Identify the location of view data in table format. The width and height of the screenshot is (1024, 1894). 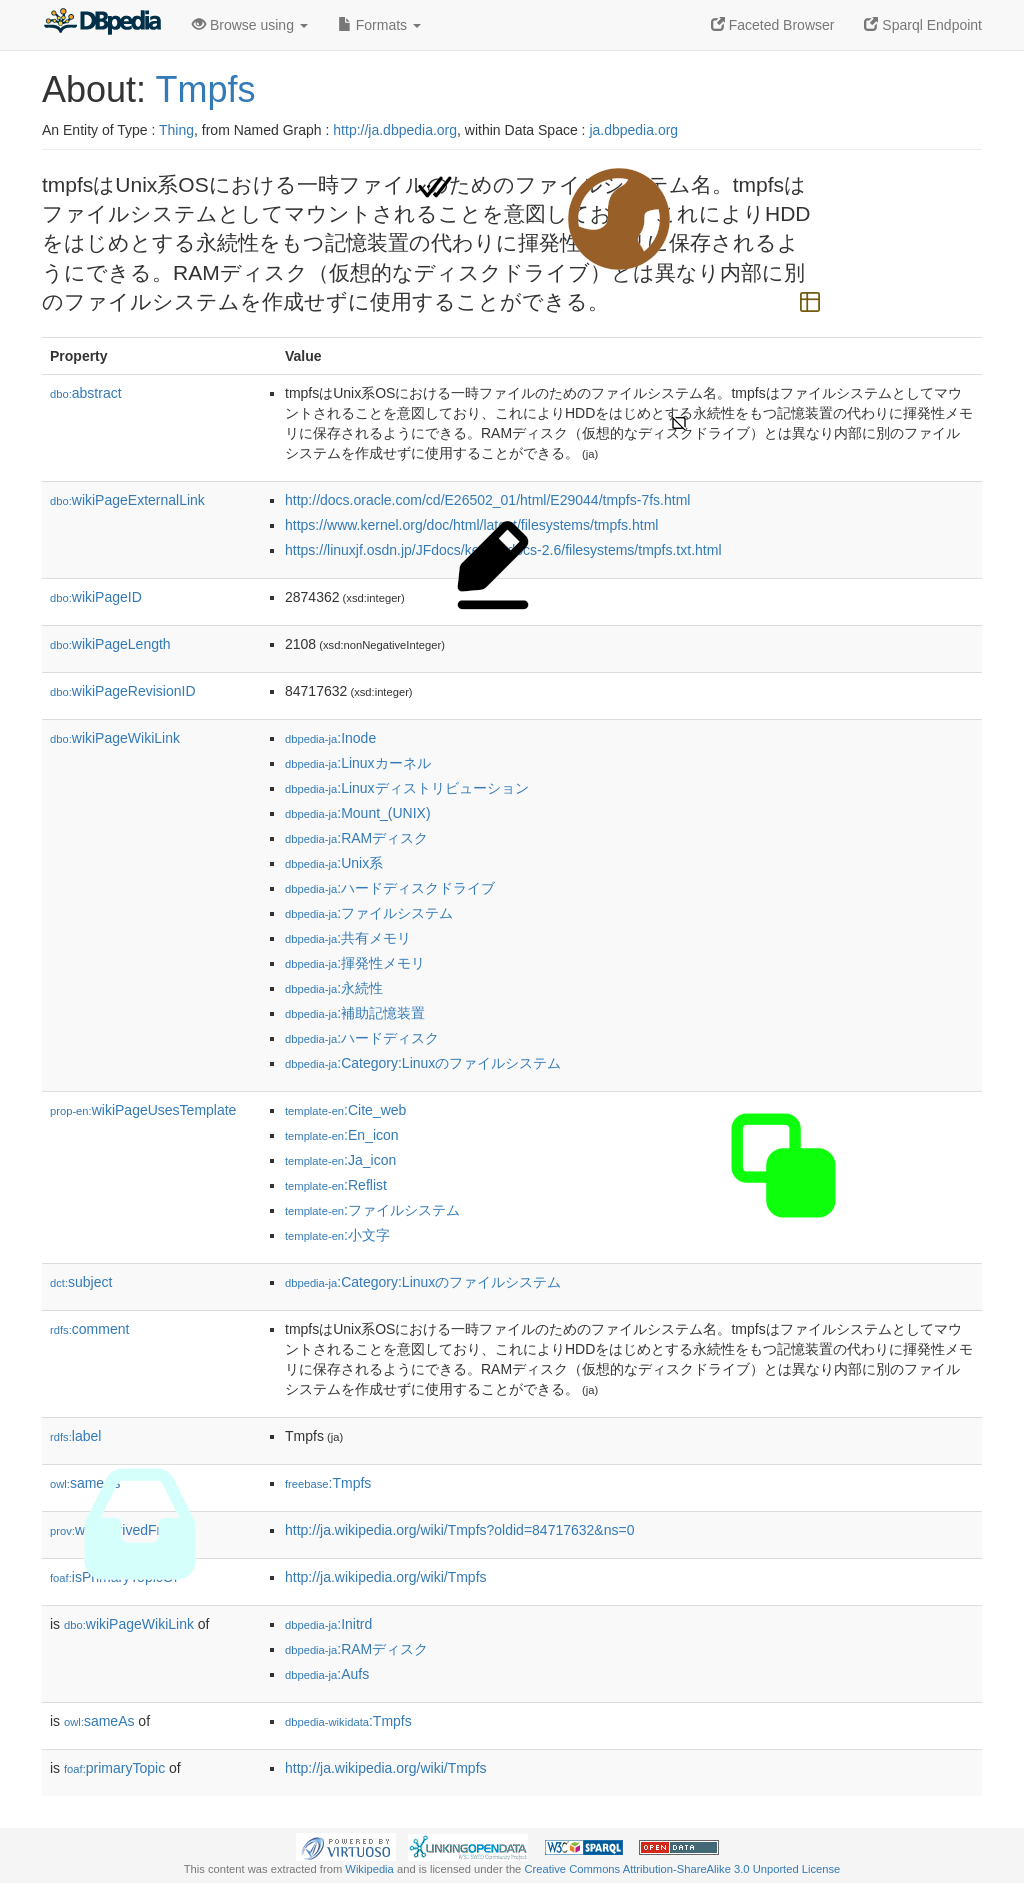
(810, 302).